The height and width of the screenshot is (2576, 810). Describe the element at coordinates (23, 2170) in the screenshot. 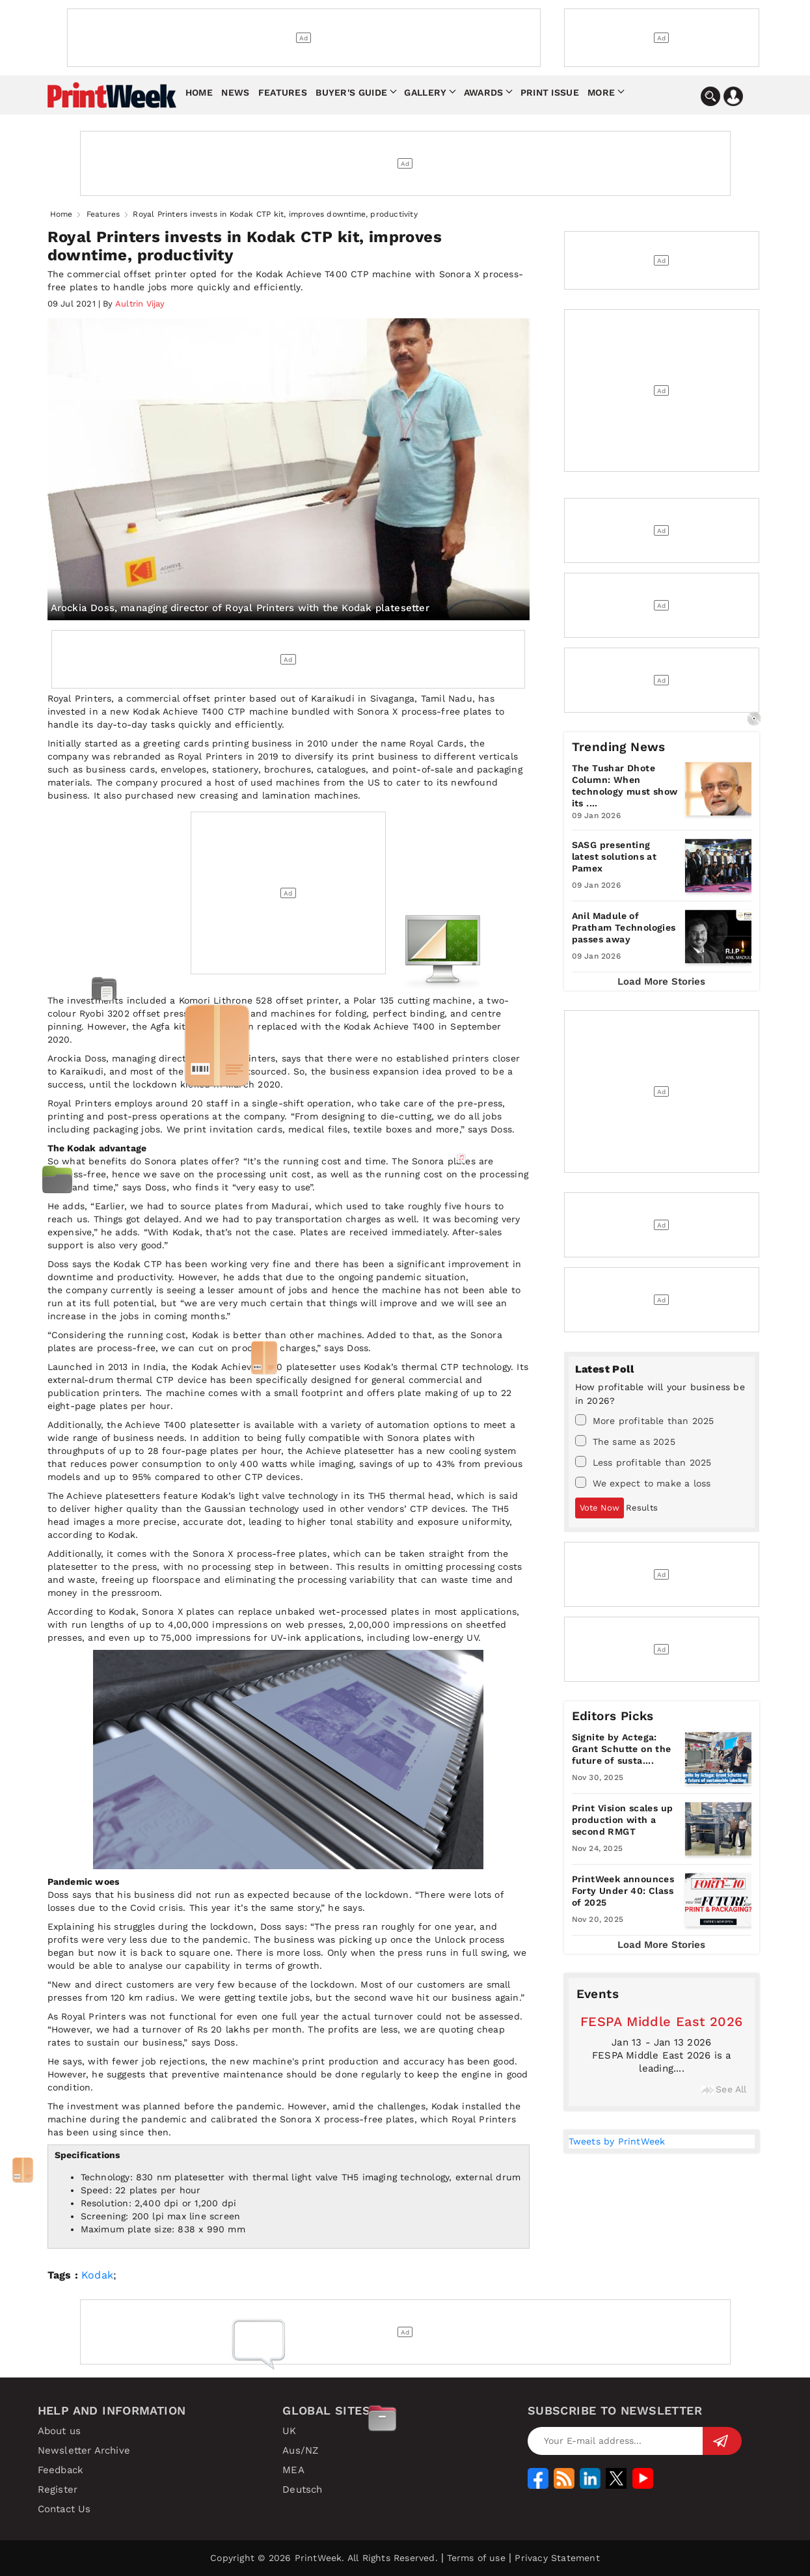

I see `compressed or archived file type indicator` at that location.